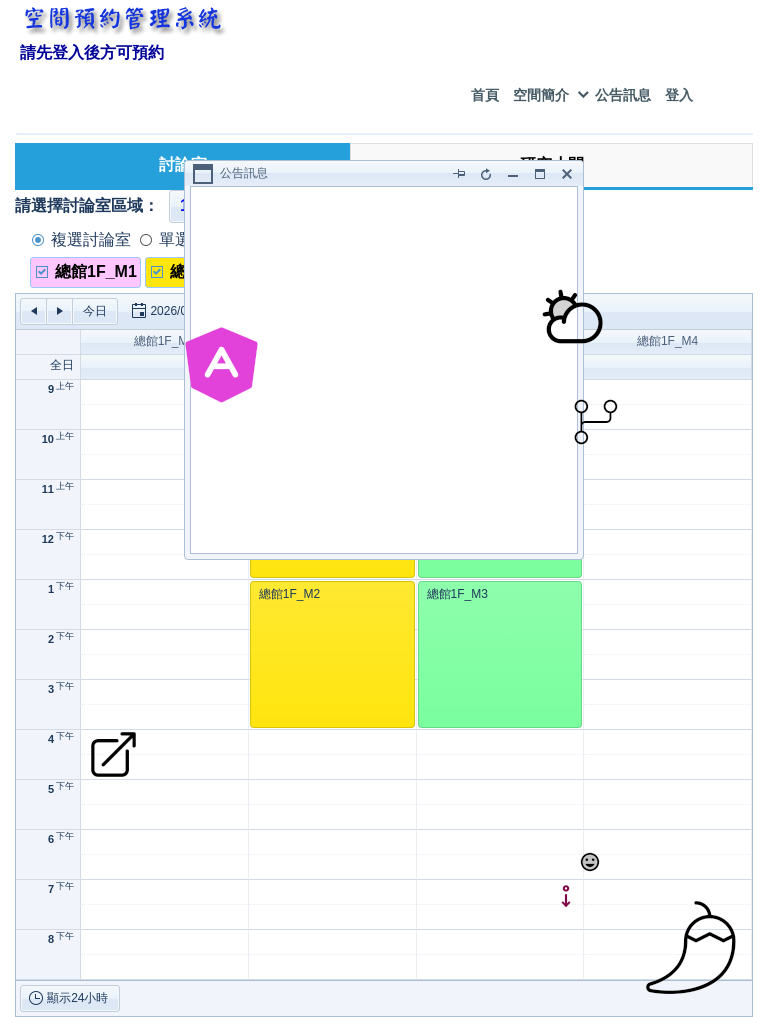  What do you see at coordinates (696, 951) in the screenshot?
I see `indicates spicy or hot food option` at bounding box center [696, 951].